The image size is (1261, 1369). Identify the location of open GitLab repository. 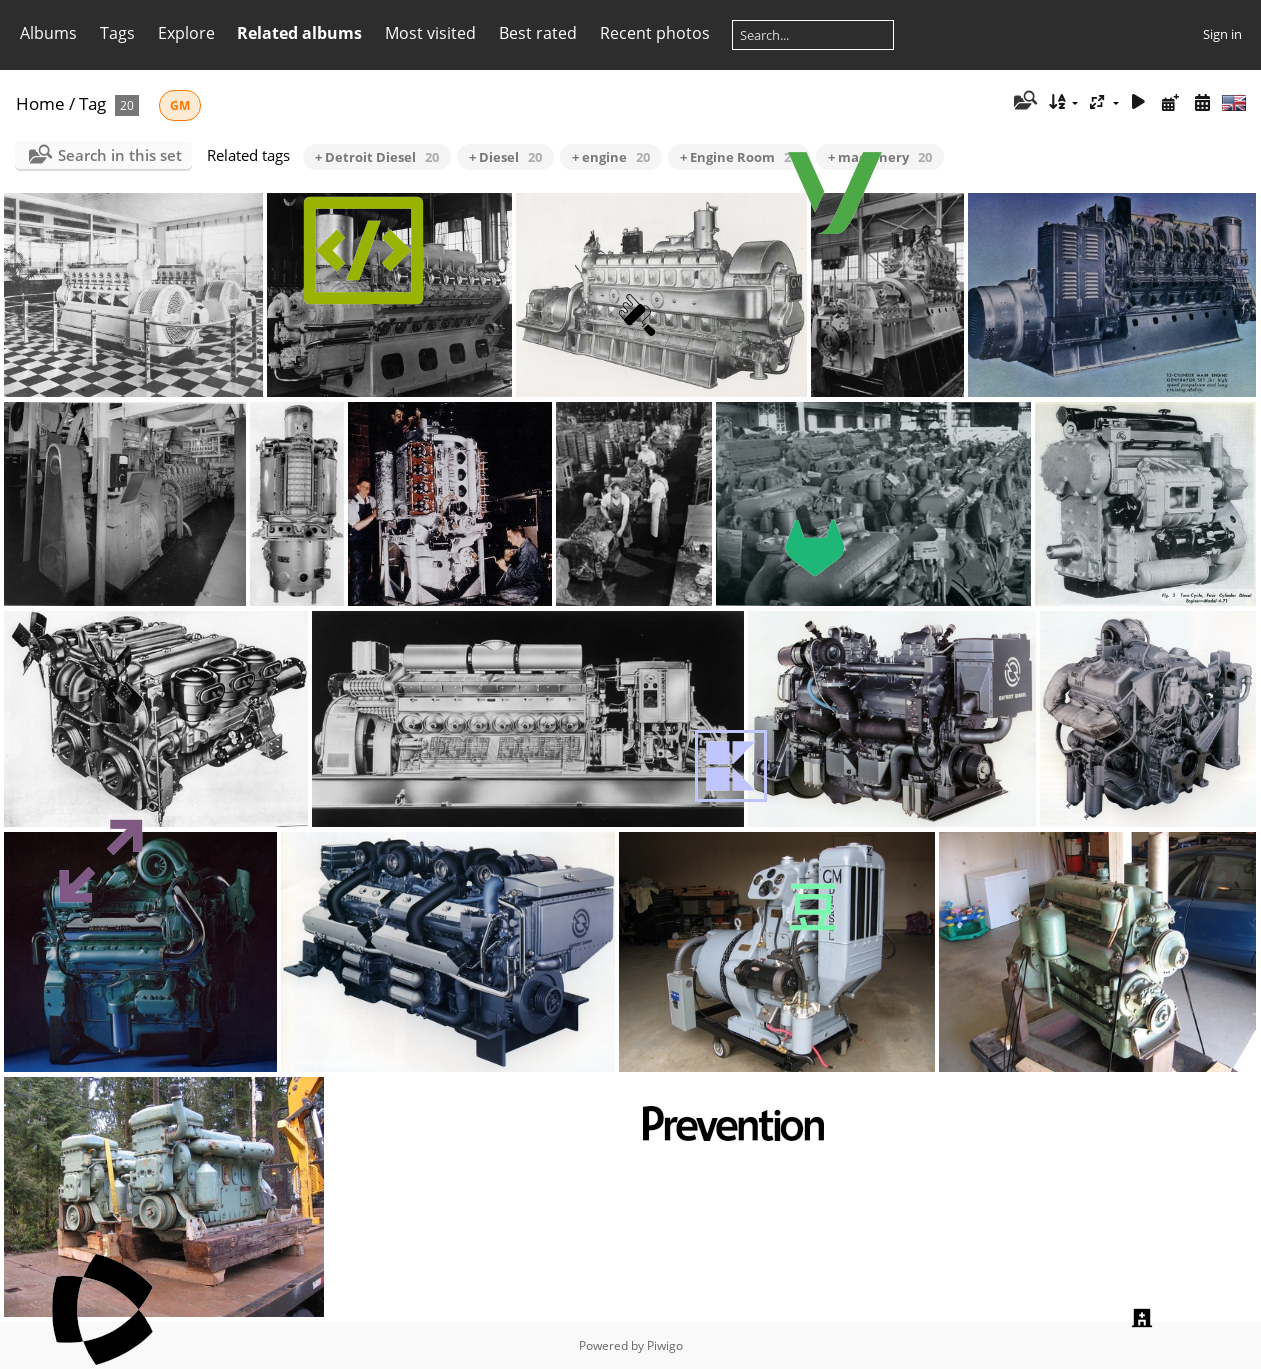
(815, 548).